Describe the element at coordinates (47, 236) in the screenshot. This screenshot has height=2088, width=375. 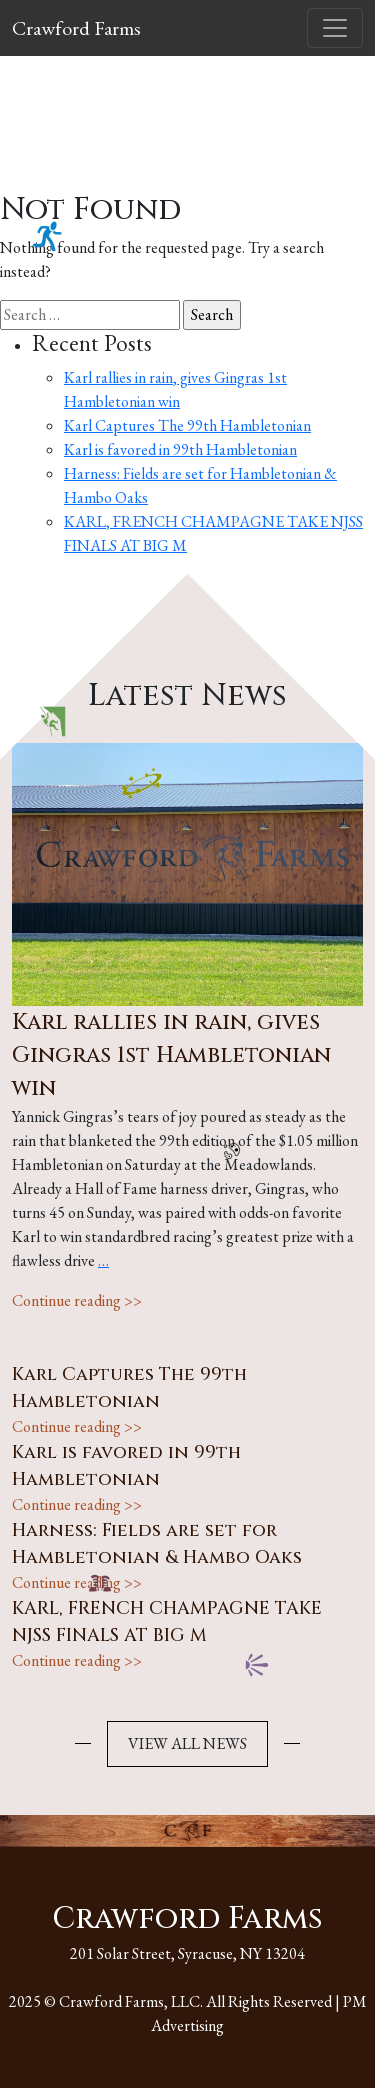
I see `start or resume running in a game` at that location.